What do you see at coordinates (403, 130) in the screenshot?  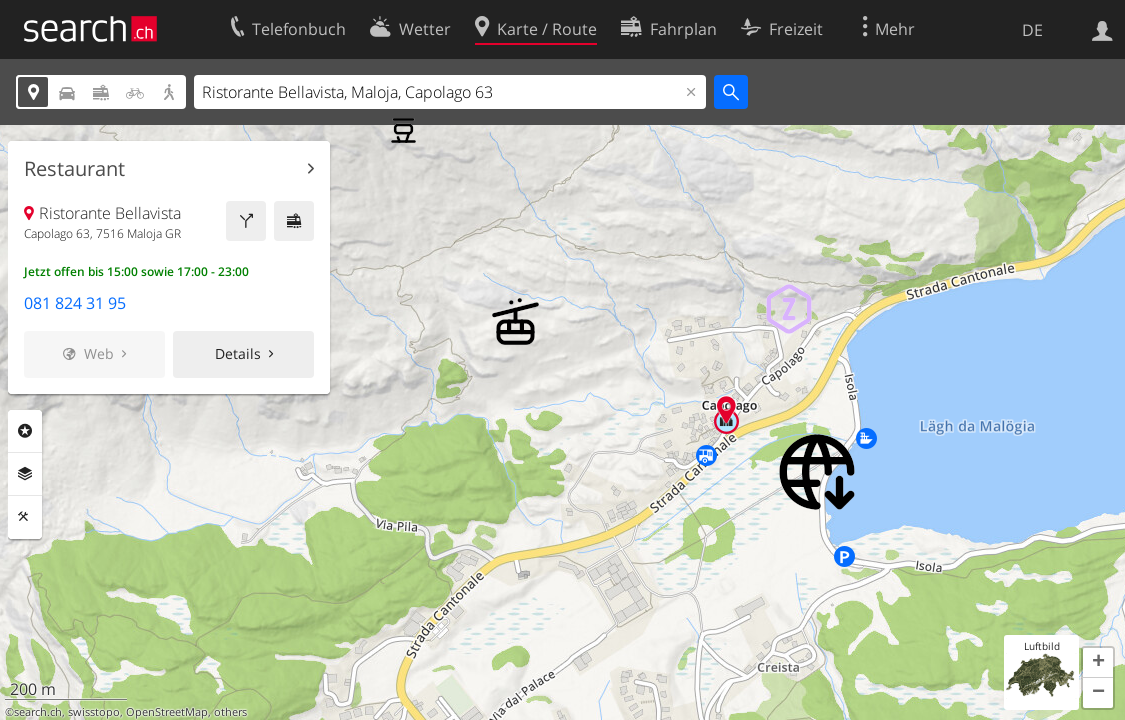 I see `open Douban app` at bounding box center [403, 130].